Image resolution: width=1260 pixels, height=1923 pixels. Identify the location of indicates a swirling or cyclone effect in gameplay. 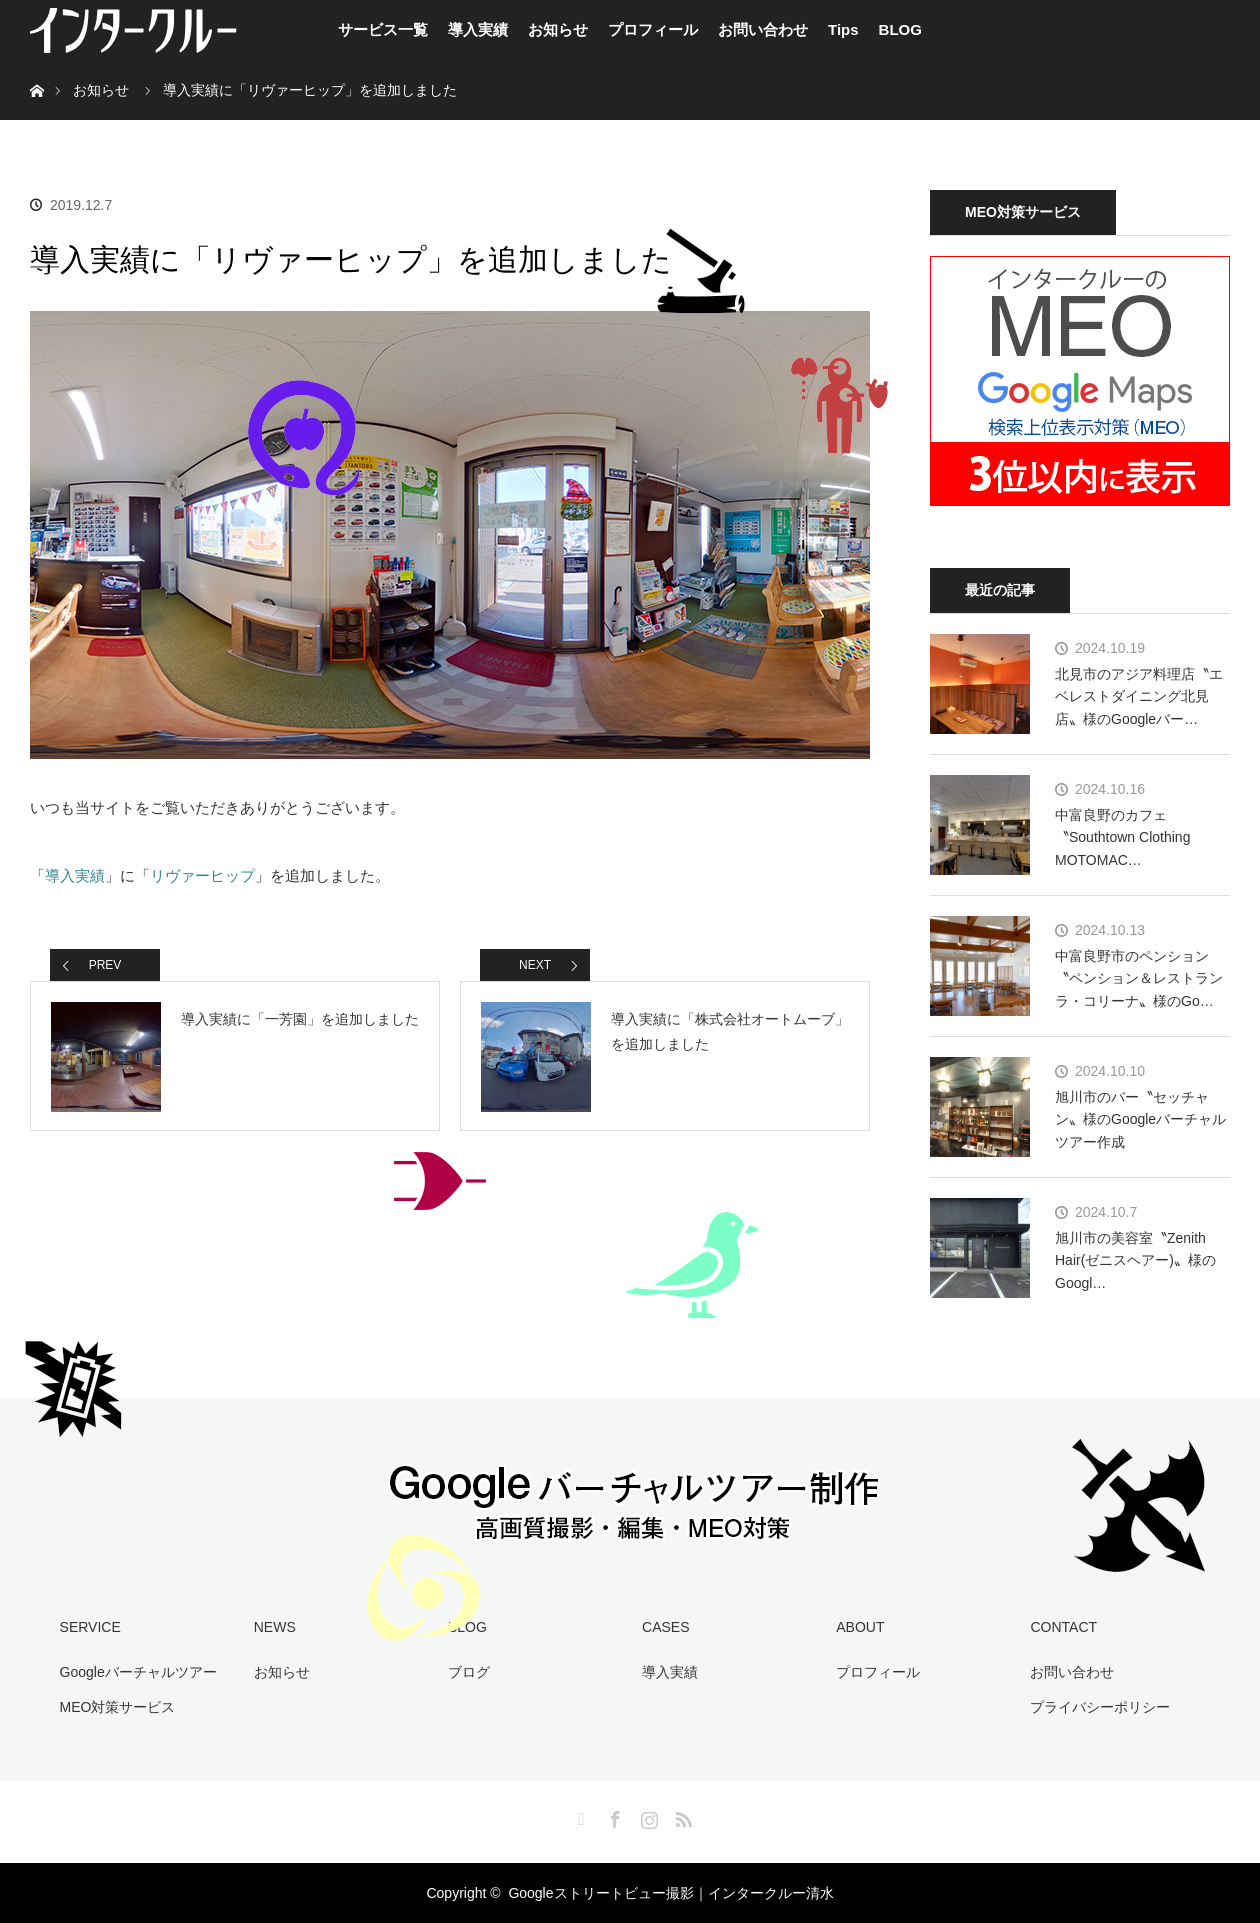
(422, 1587).